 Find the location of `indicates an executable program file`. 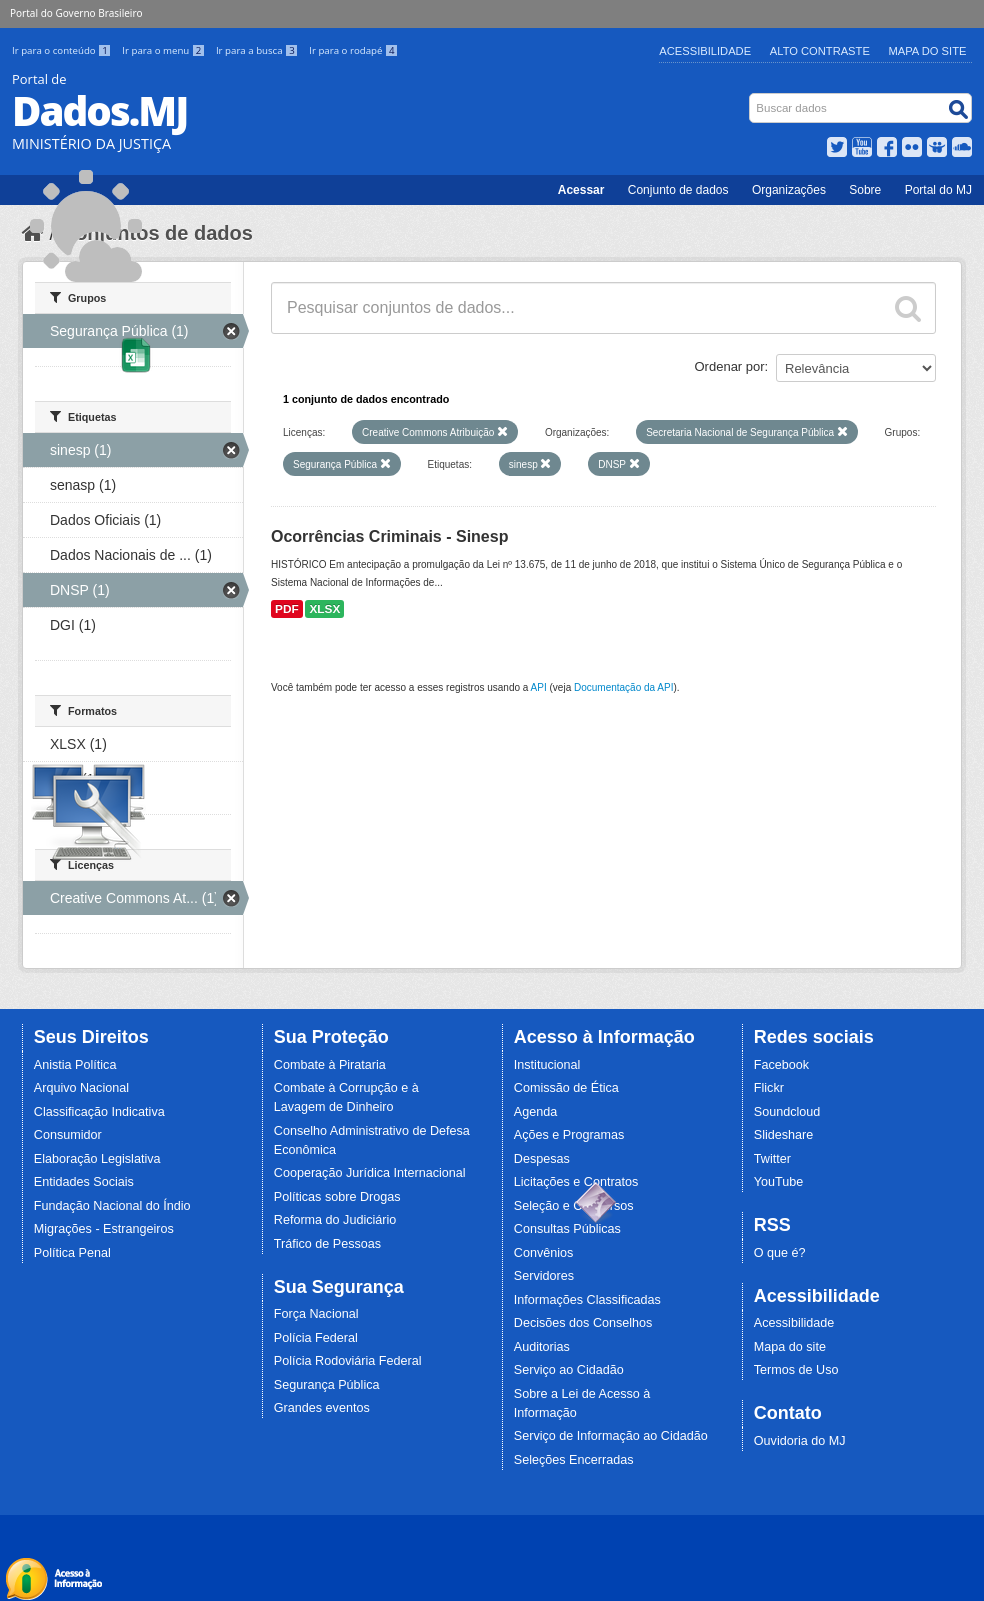

indicates an executable program file is located at coordinates (596, 1203).